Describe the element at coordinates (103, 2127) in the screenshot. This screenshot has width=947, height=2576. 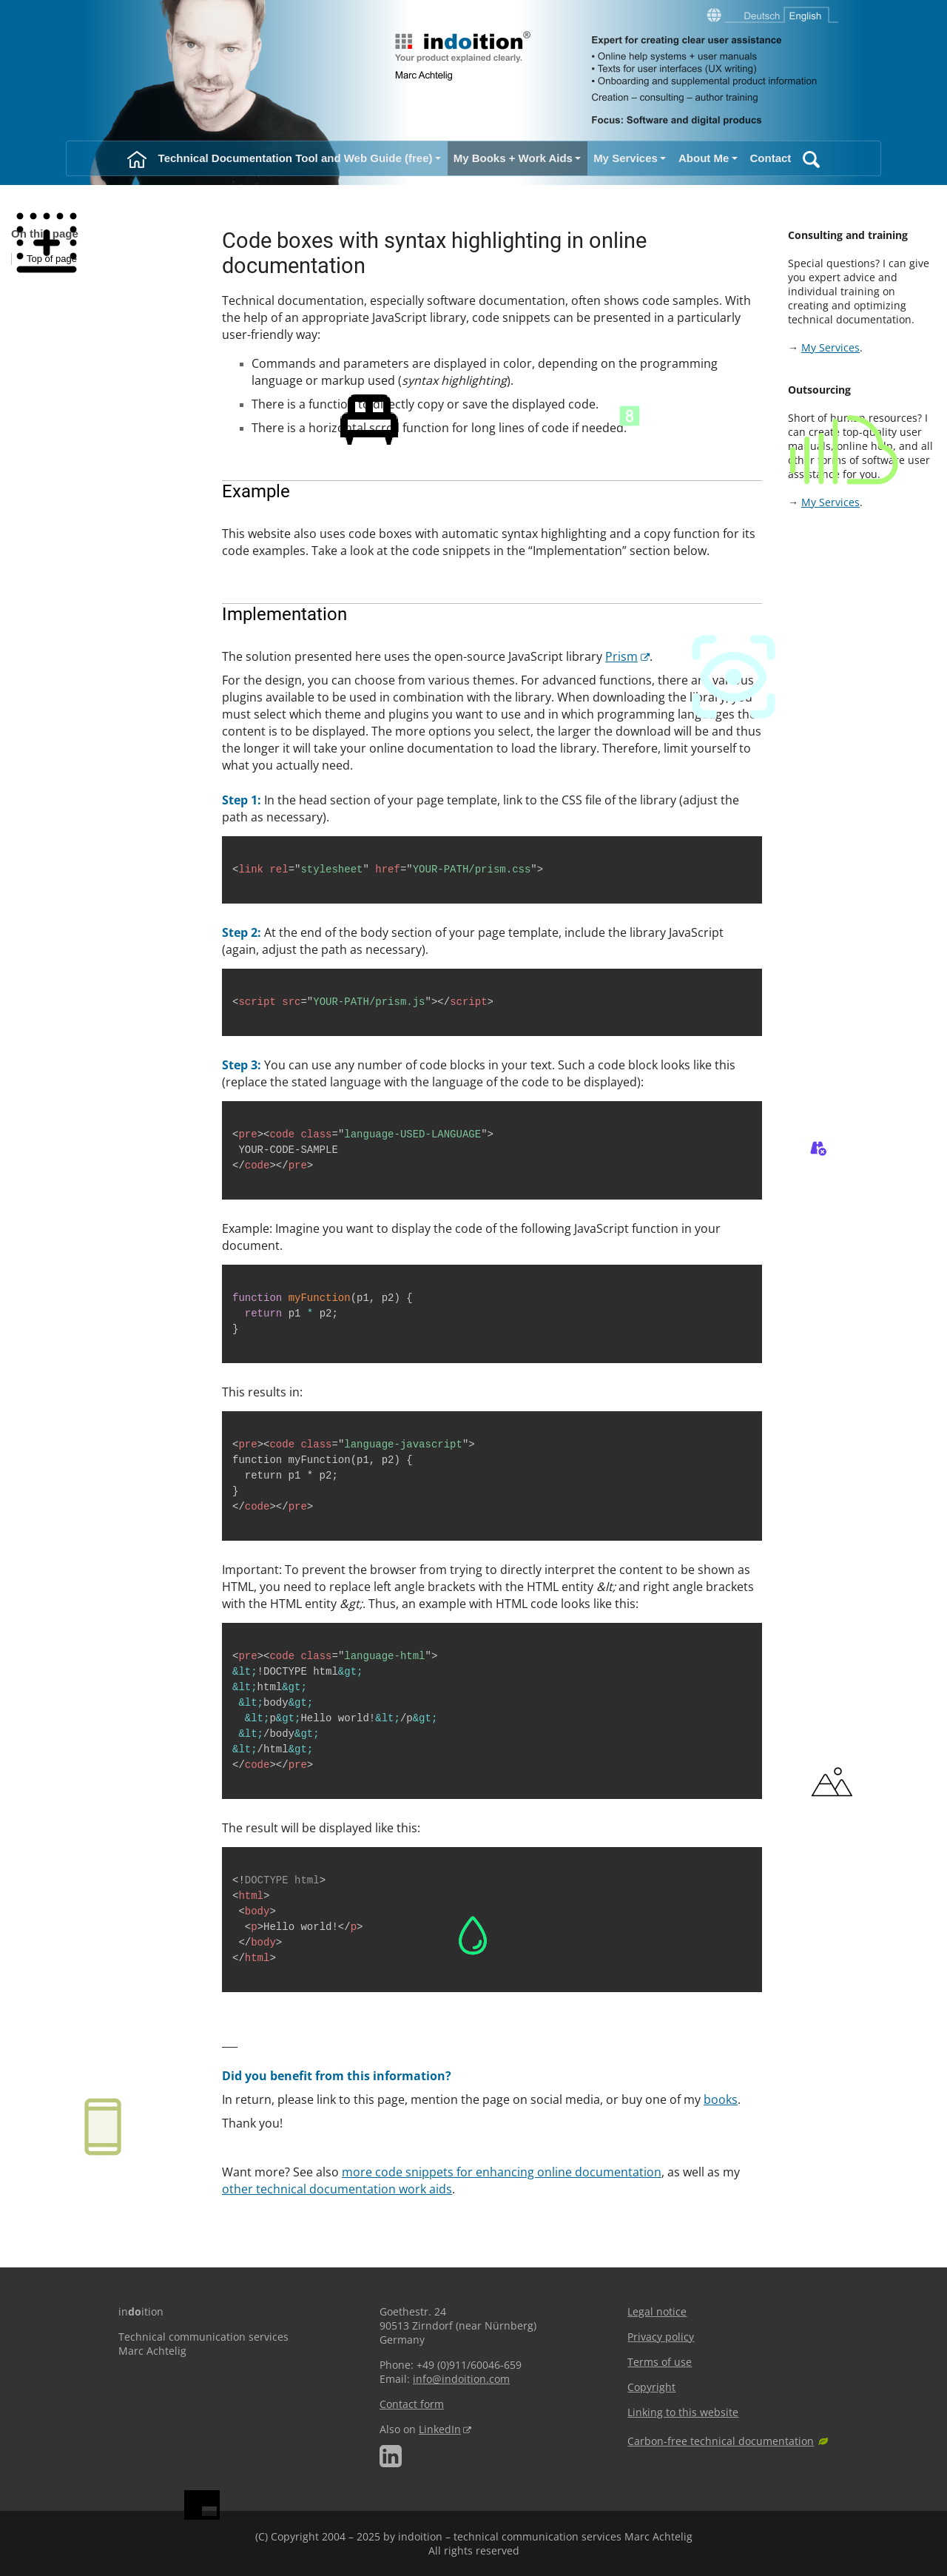
I see `switch to mobile view` at that location.